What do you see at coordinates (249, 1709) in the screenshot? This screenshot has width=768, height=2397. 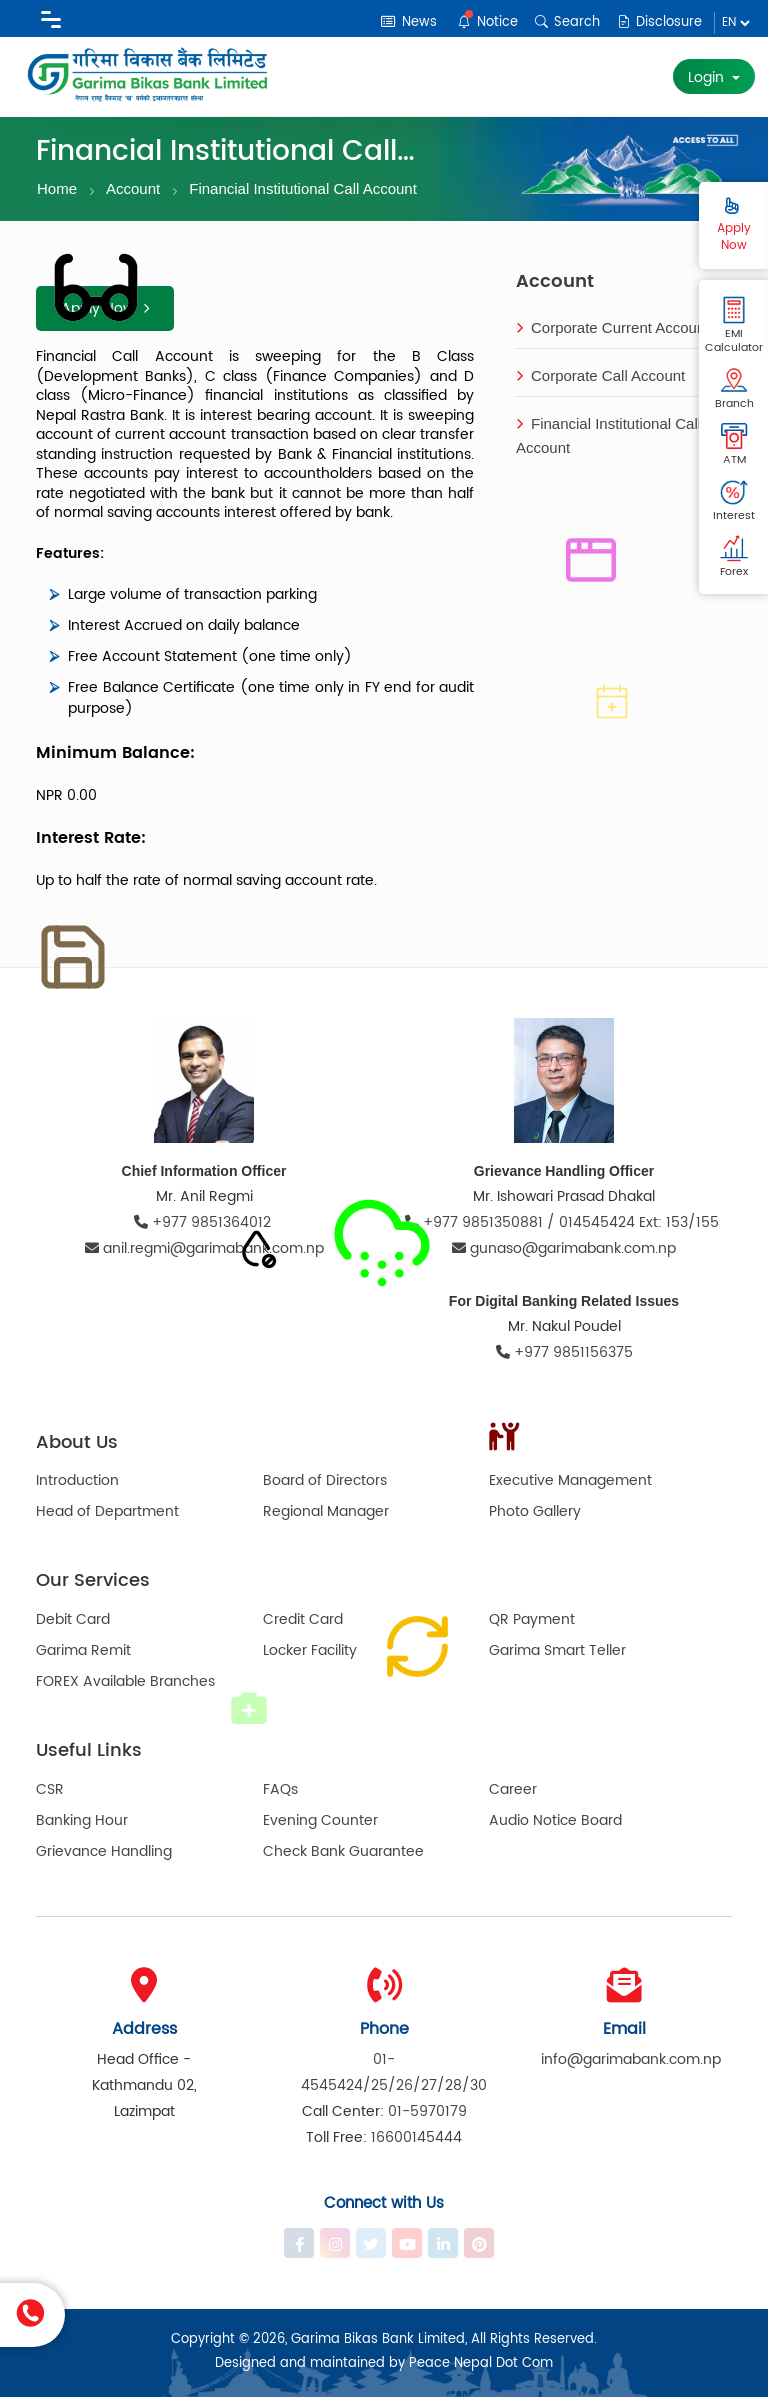 I see `add a new photo` at bounding box center [249, 1709].